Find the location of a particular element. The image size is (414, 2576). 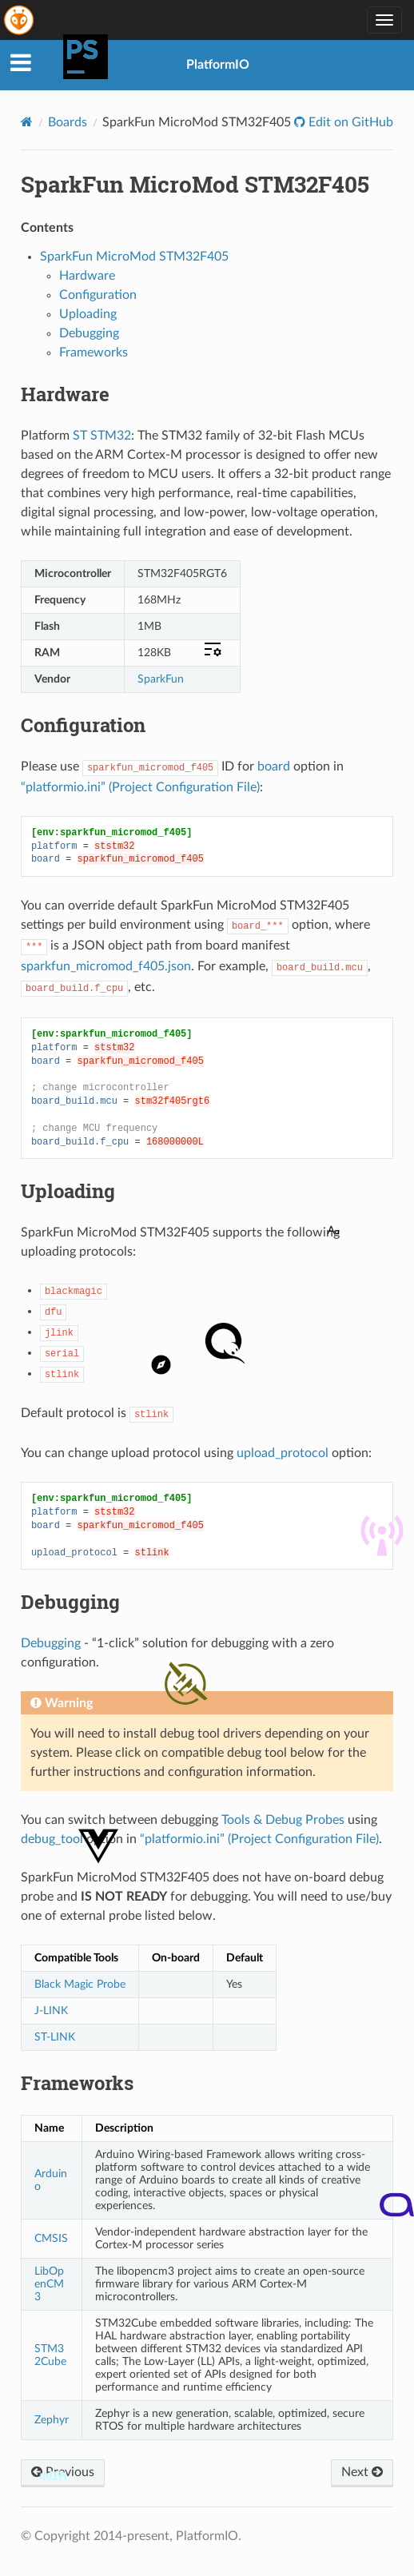

open the Floatplane streaming platform is located at coordinates (186, 1683).